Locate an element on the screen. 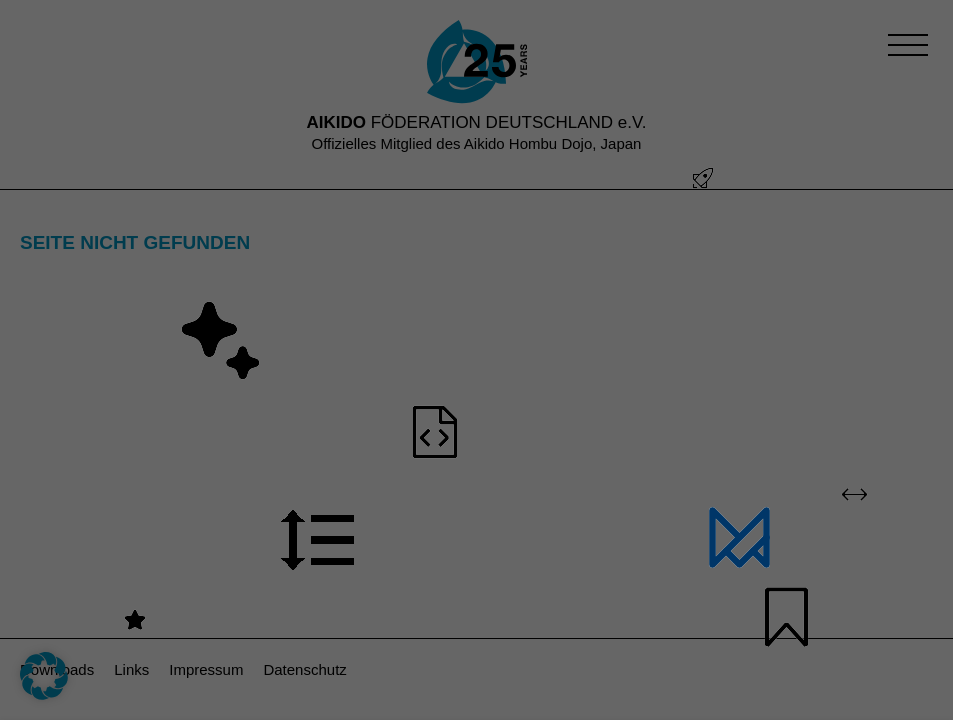  mark item as favorite is located at coordinates (135, 620).